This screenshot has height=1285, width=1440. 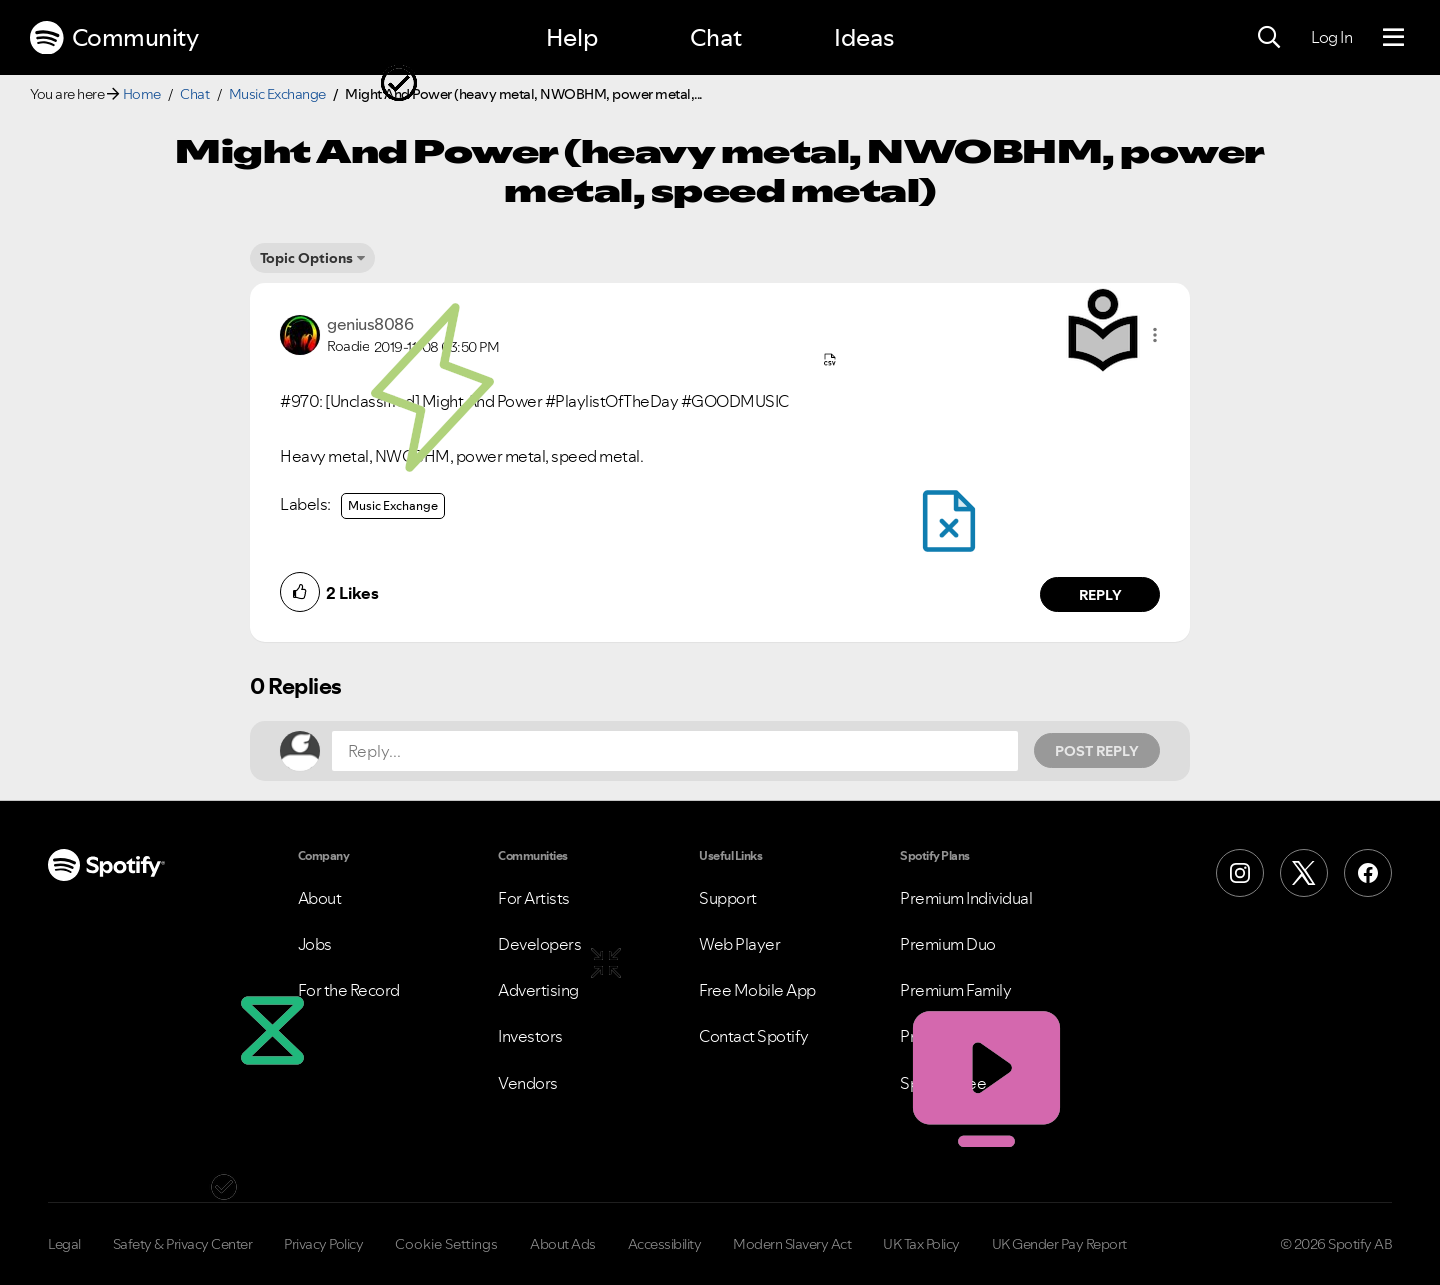 What do you see at coordinates (1103, 331) in the screenshot?
I see `access local library or reading resources` at bounding box center [1103, 331].